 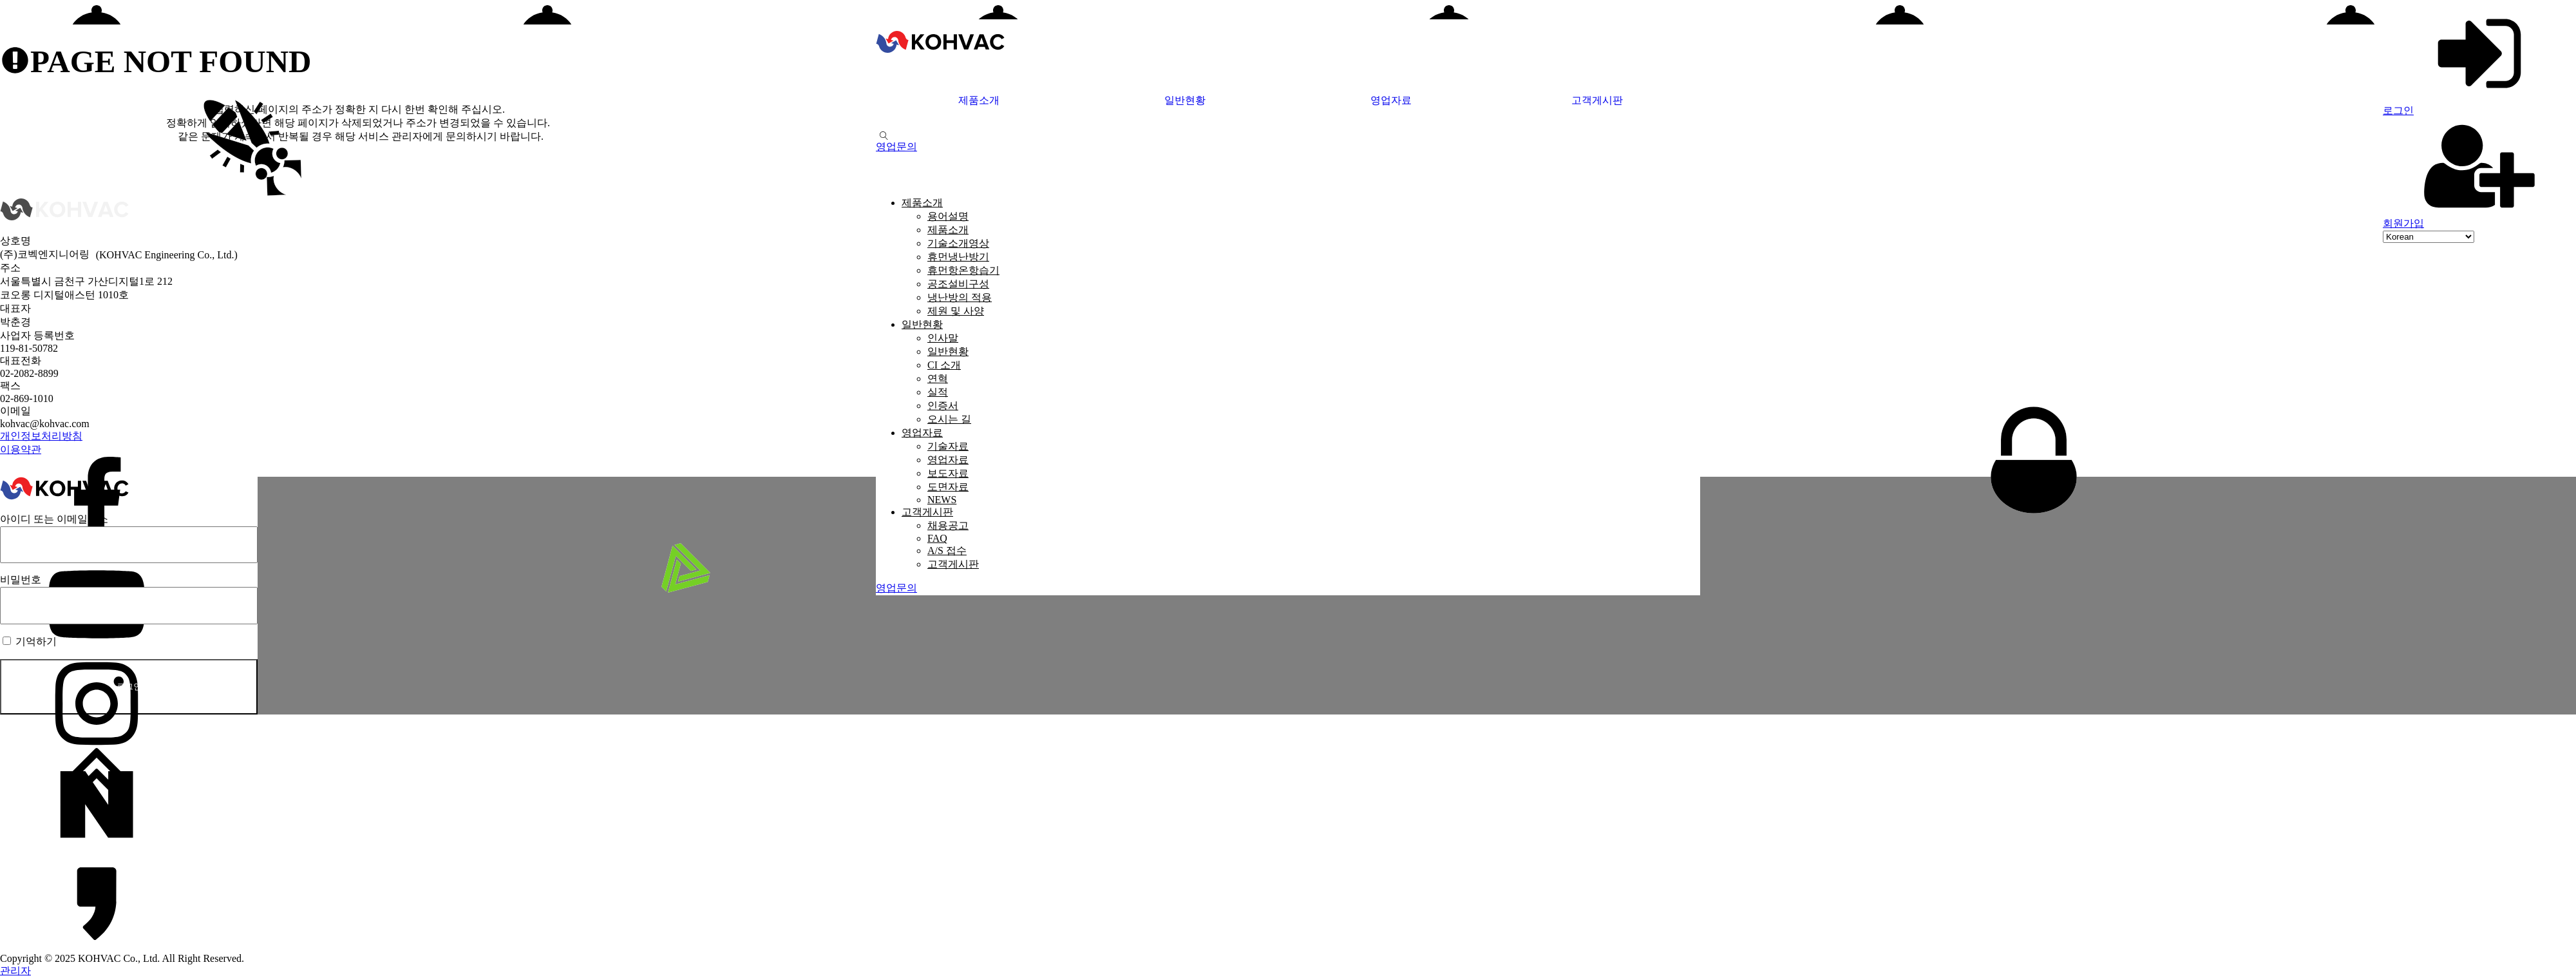 I want to click on indicates earwig pest type in an insect identification app, so click(x=252, y=148).